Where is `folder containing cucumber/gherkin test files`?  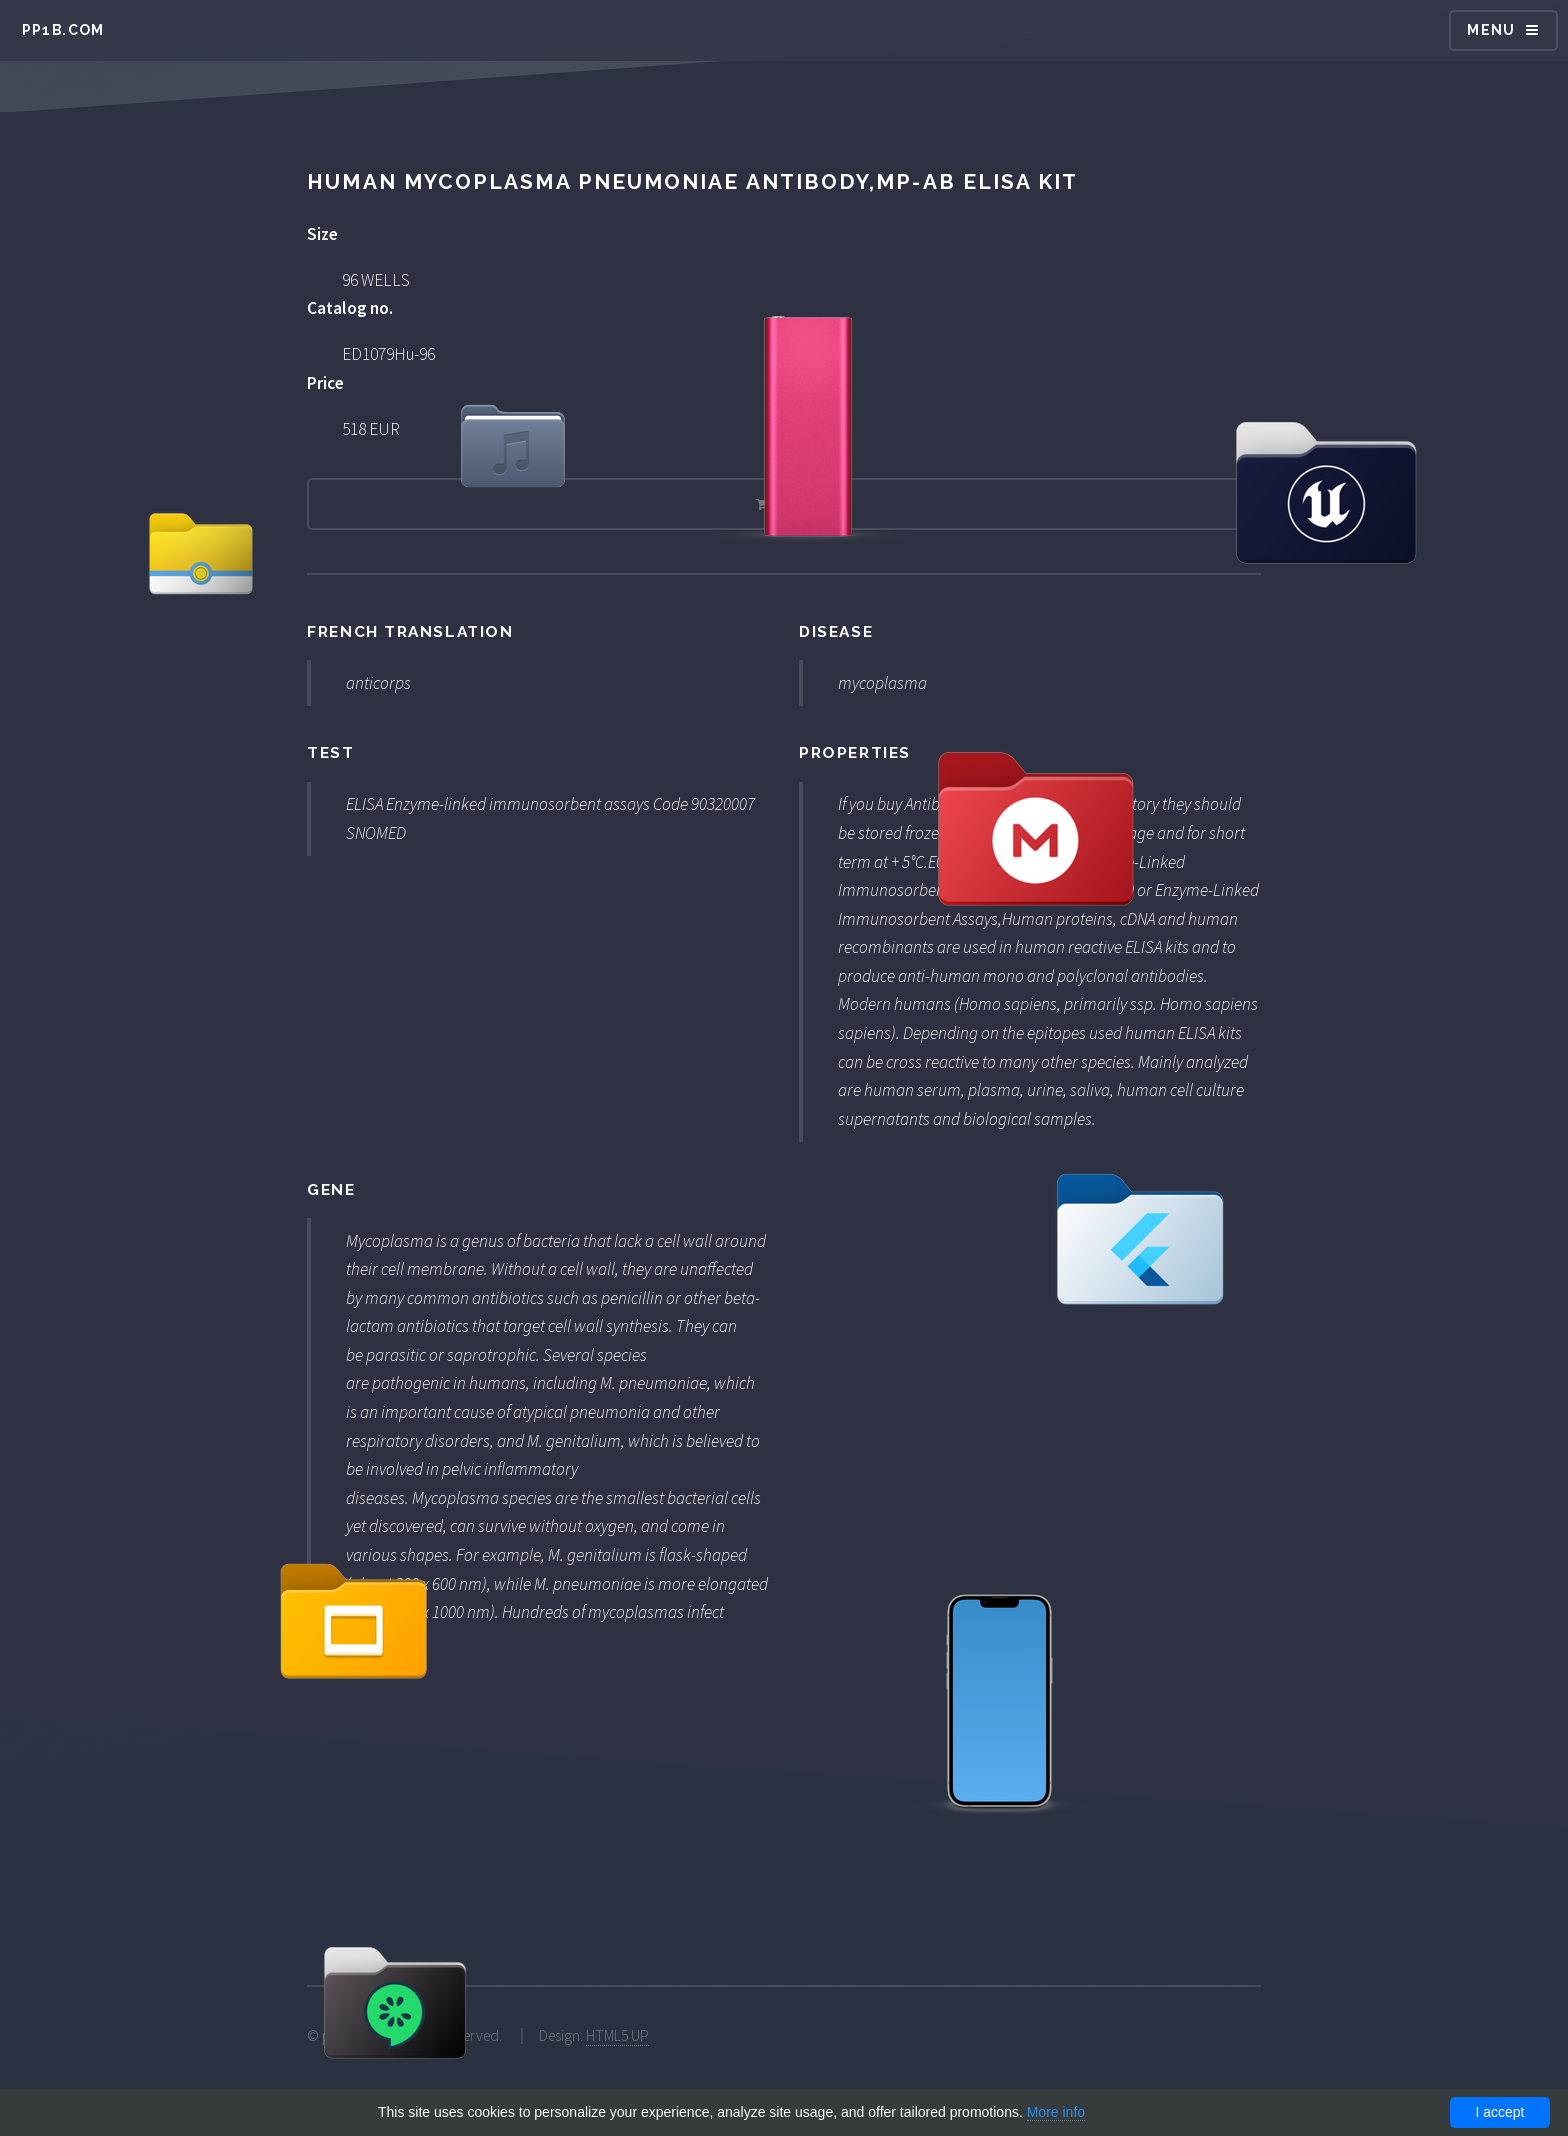
folder containing cucumber/gherkin test files is located at coordinates (394, 2006).